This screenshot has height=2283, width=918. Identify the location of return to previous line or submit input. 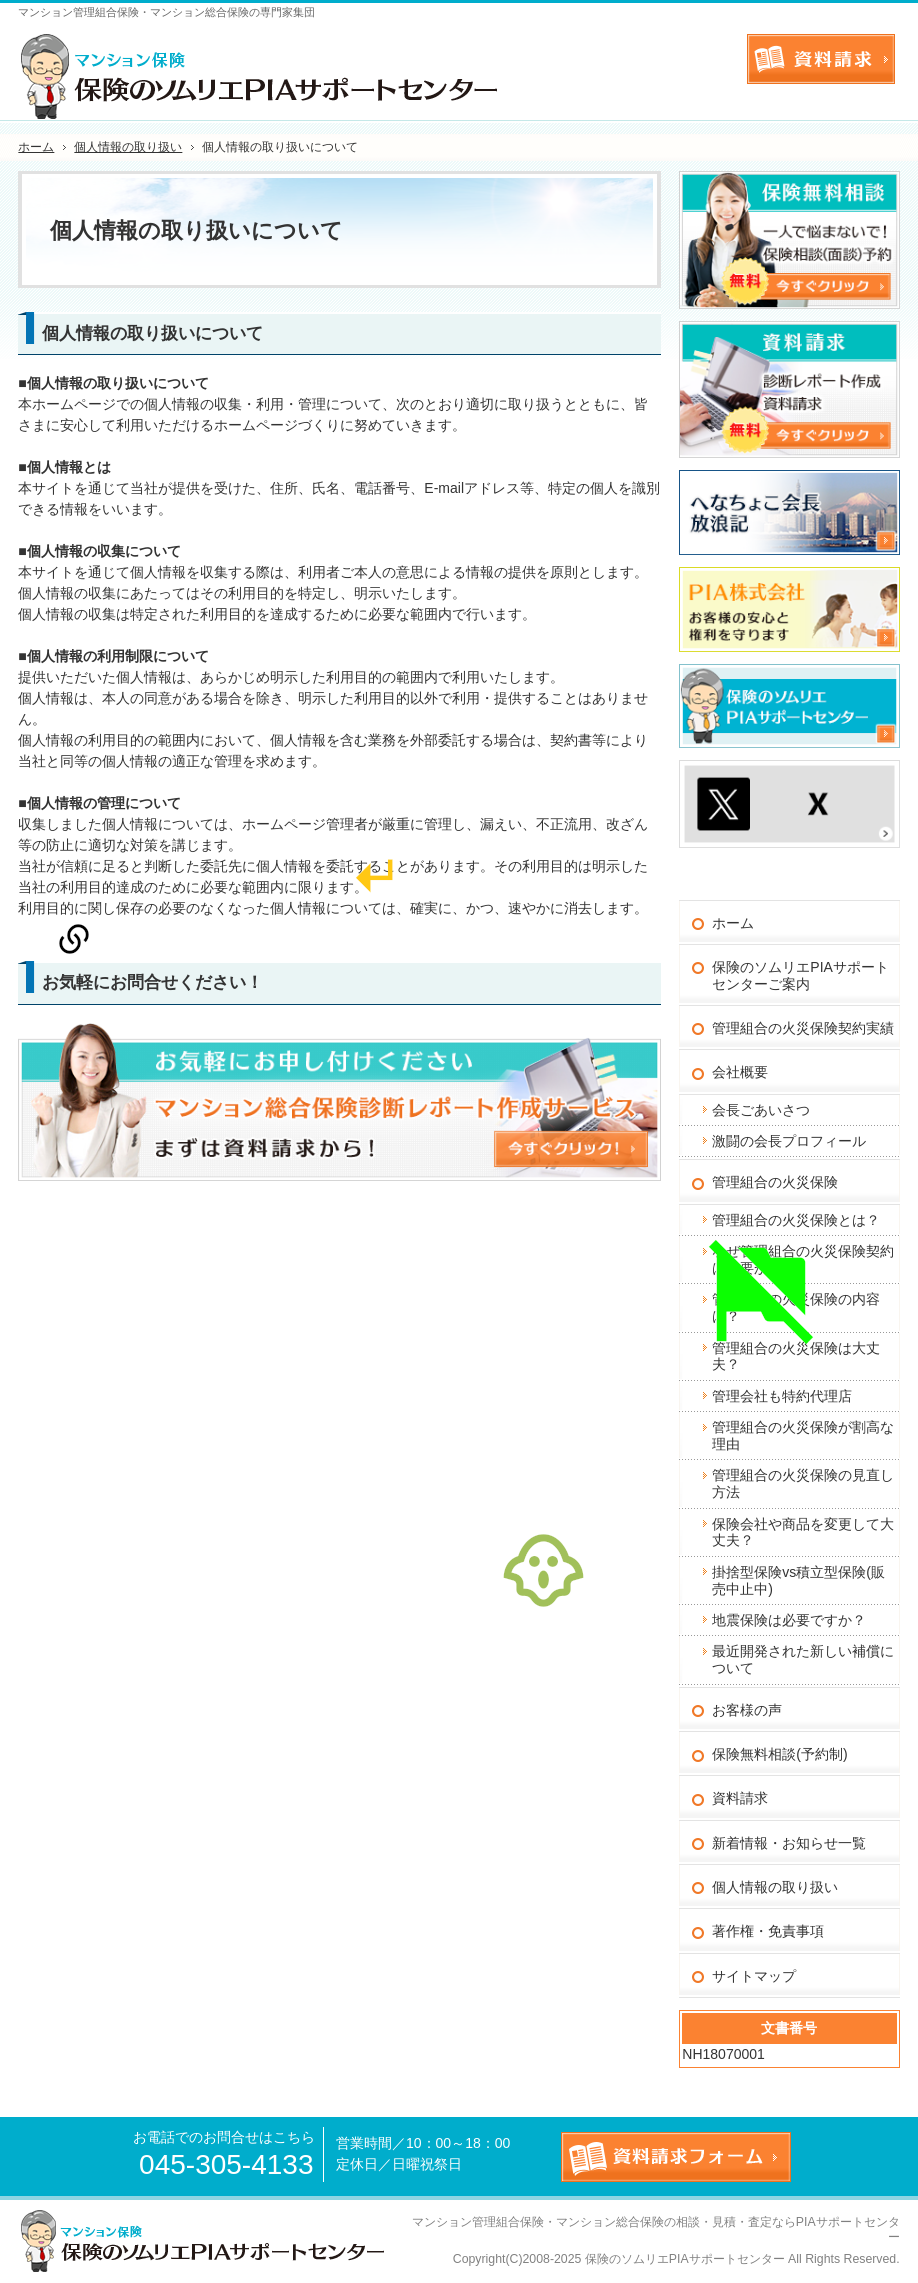
(376, 875).